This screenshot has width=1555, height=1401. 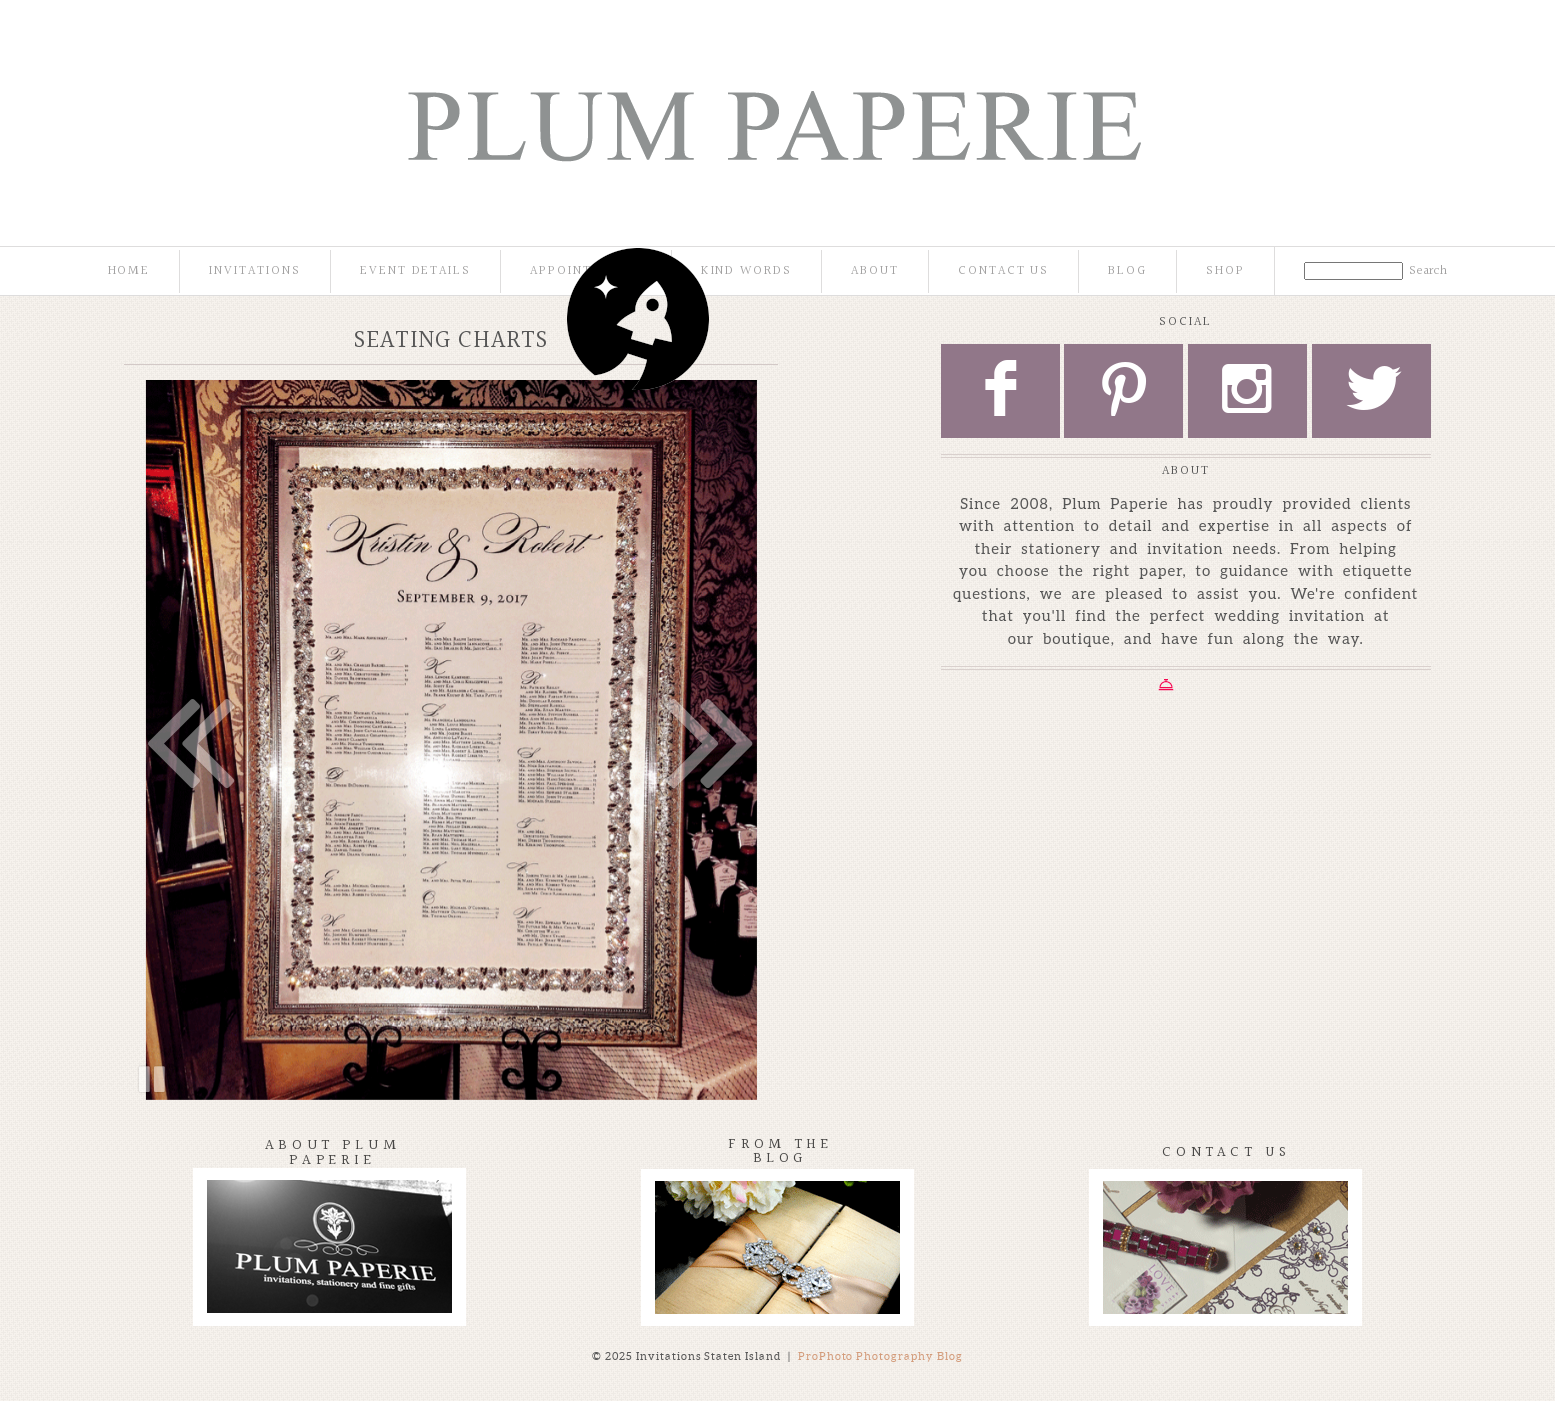 I want to click on starship cross-shell prompt branding, so click(x=638, y=319).